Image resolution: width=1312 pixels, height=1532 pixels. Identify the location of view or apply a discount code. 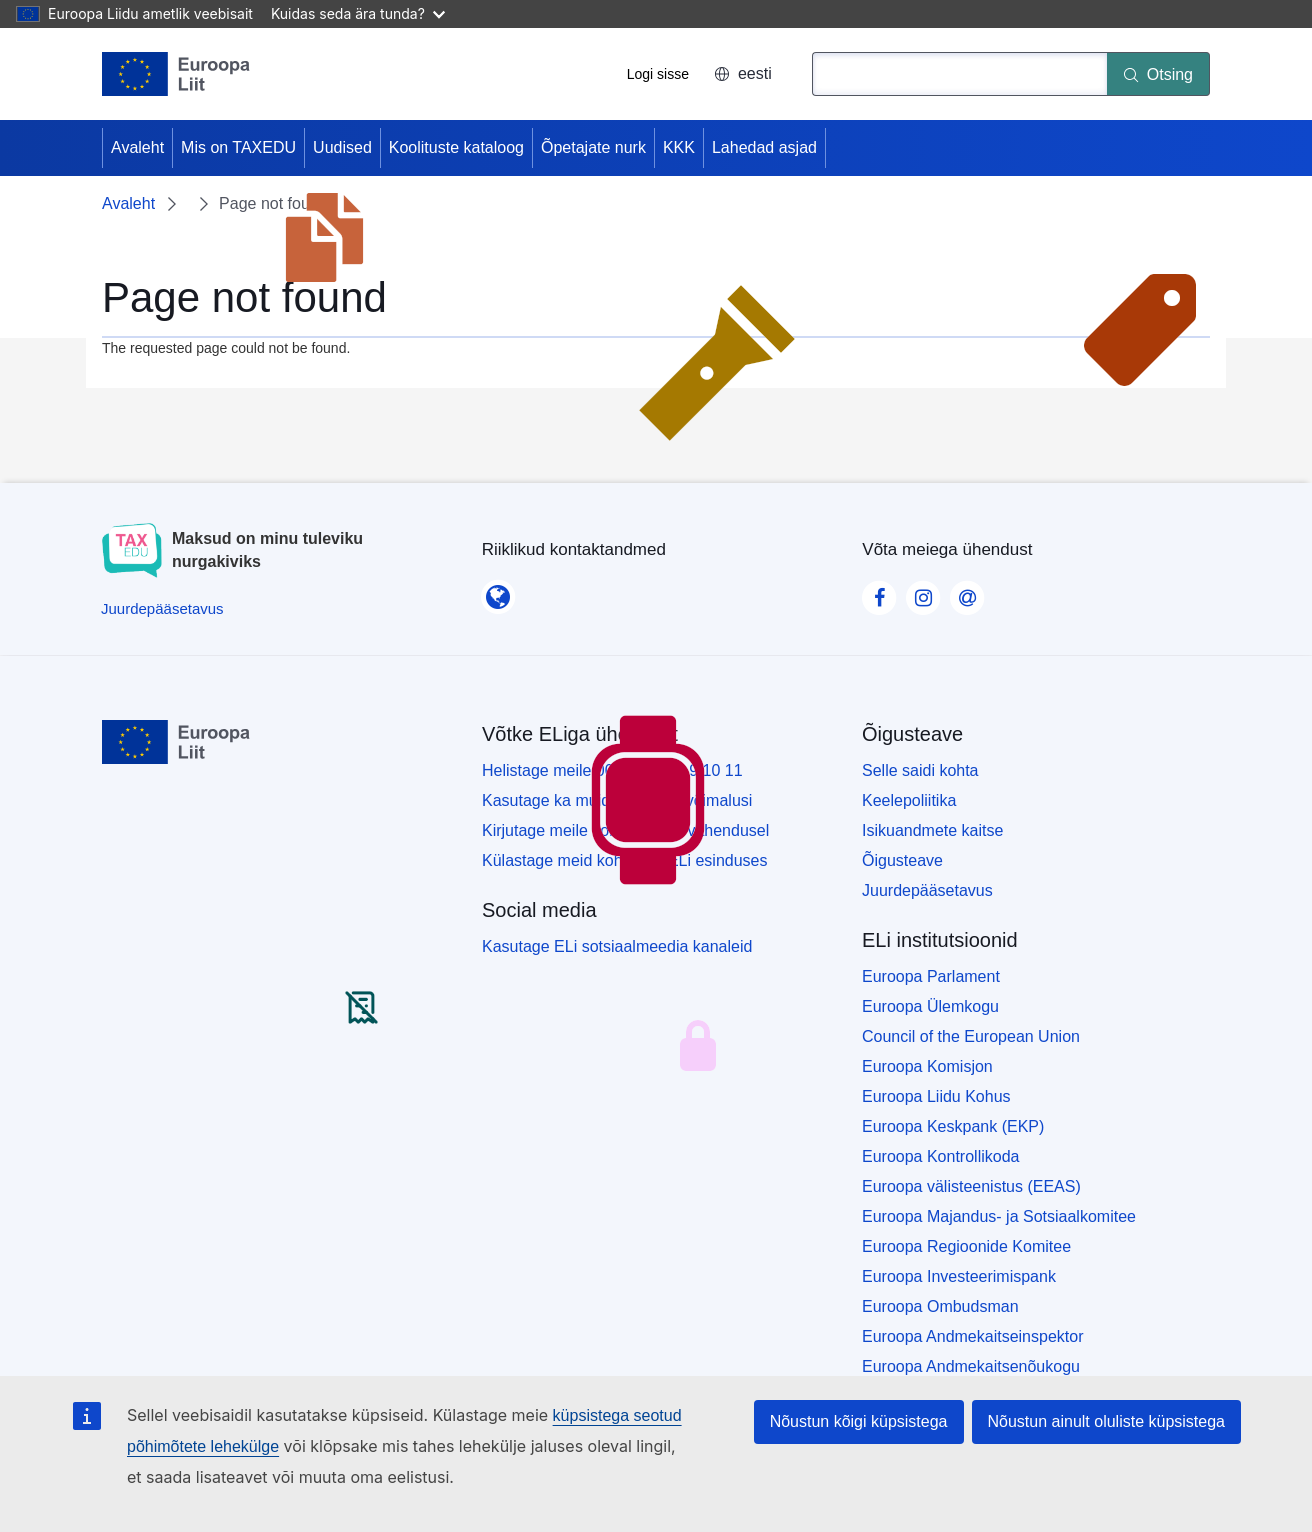
(1140, 330).